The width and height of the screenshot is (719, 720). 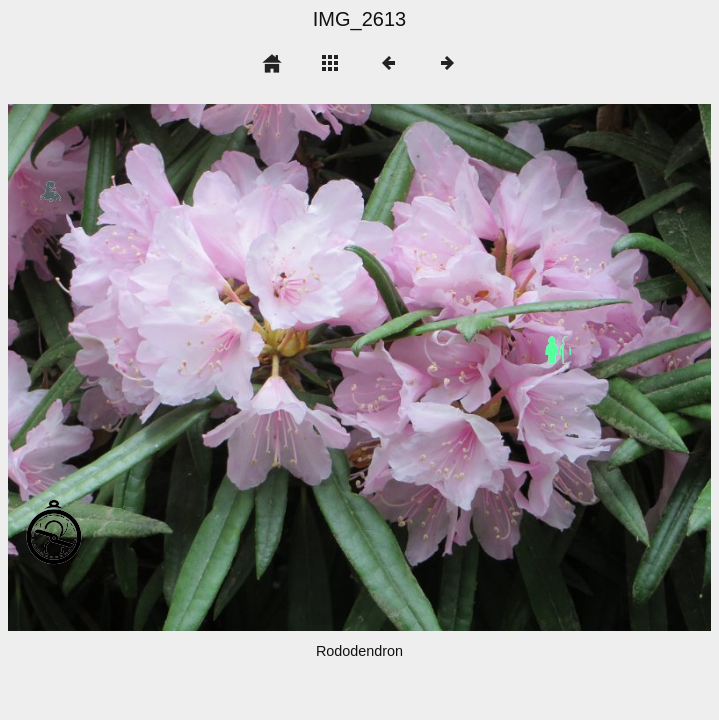 I want to click on indicates a follower or companion is active, so click(x=559, y=350).